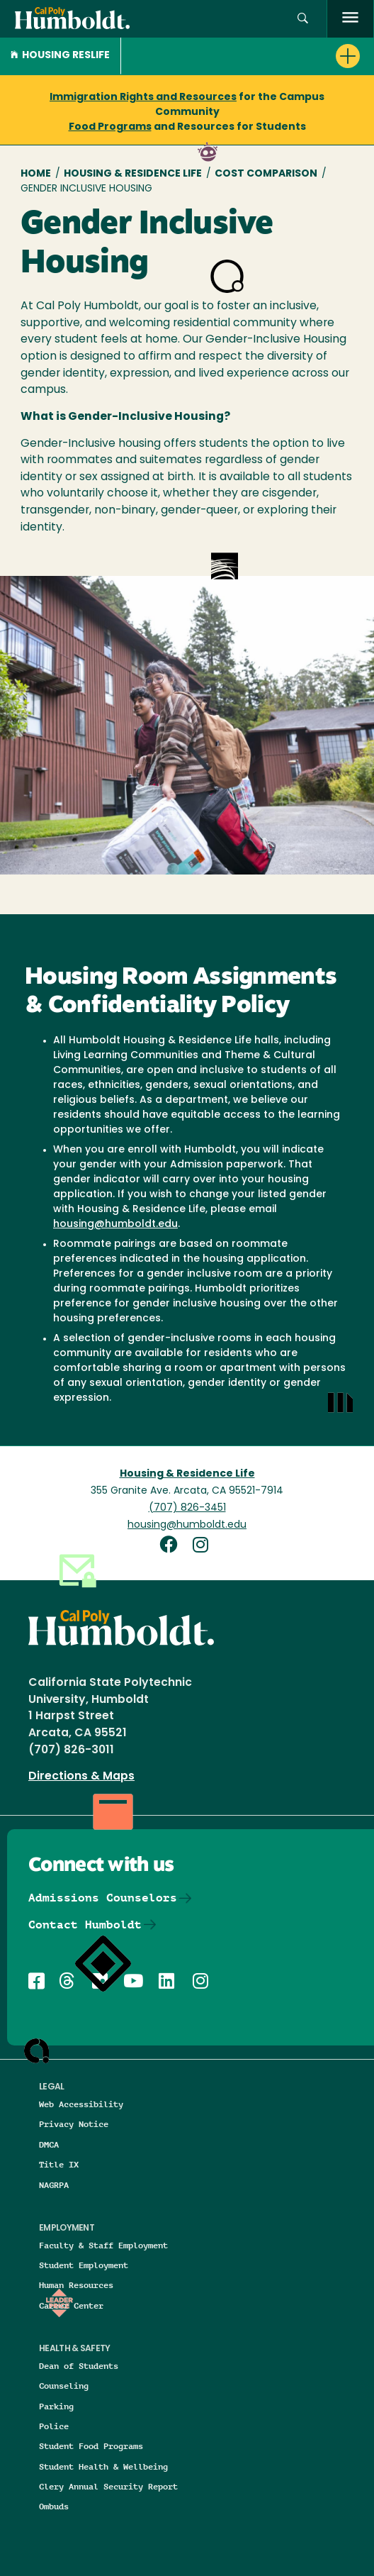  What do you see at coordinates (225, 566) in the screenshot?
I see `open the Copa Airlines app` at bounding box center [225, 566].